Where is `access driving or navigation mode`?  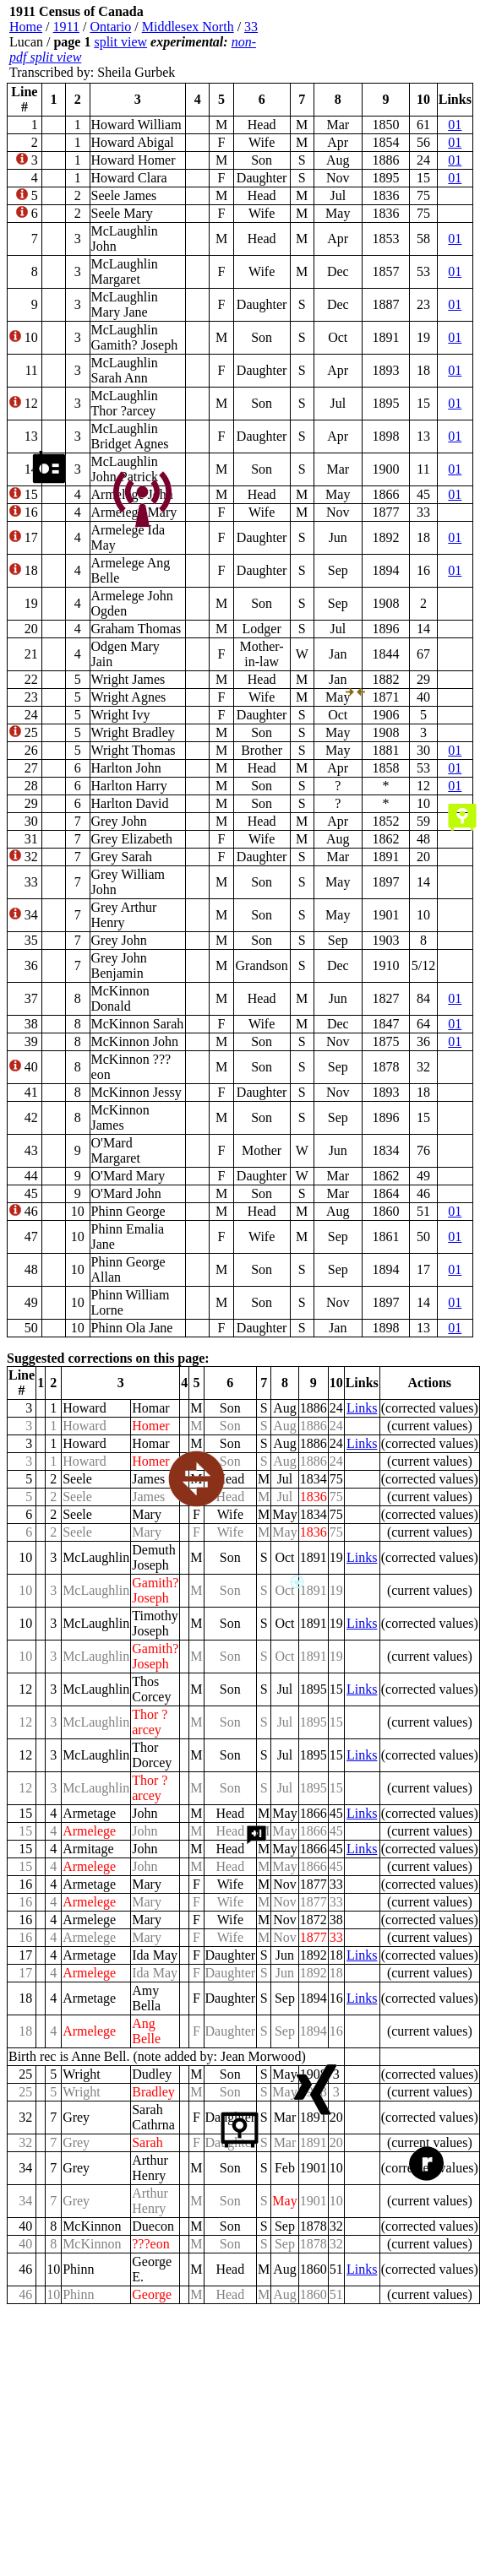
access driving or navigation mode is located at coordinates (297, 1581).